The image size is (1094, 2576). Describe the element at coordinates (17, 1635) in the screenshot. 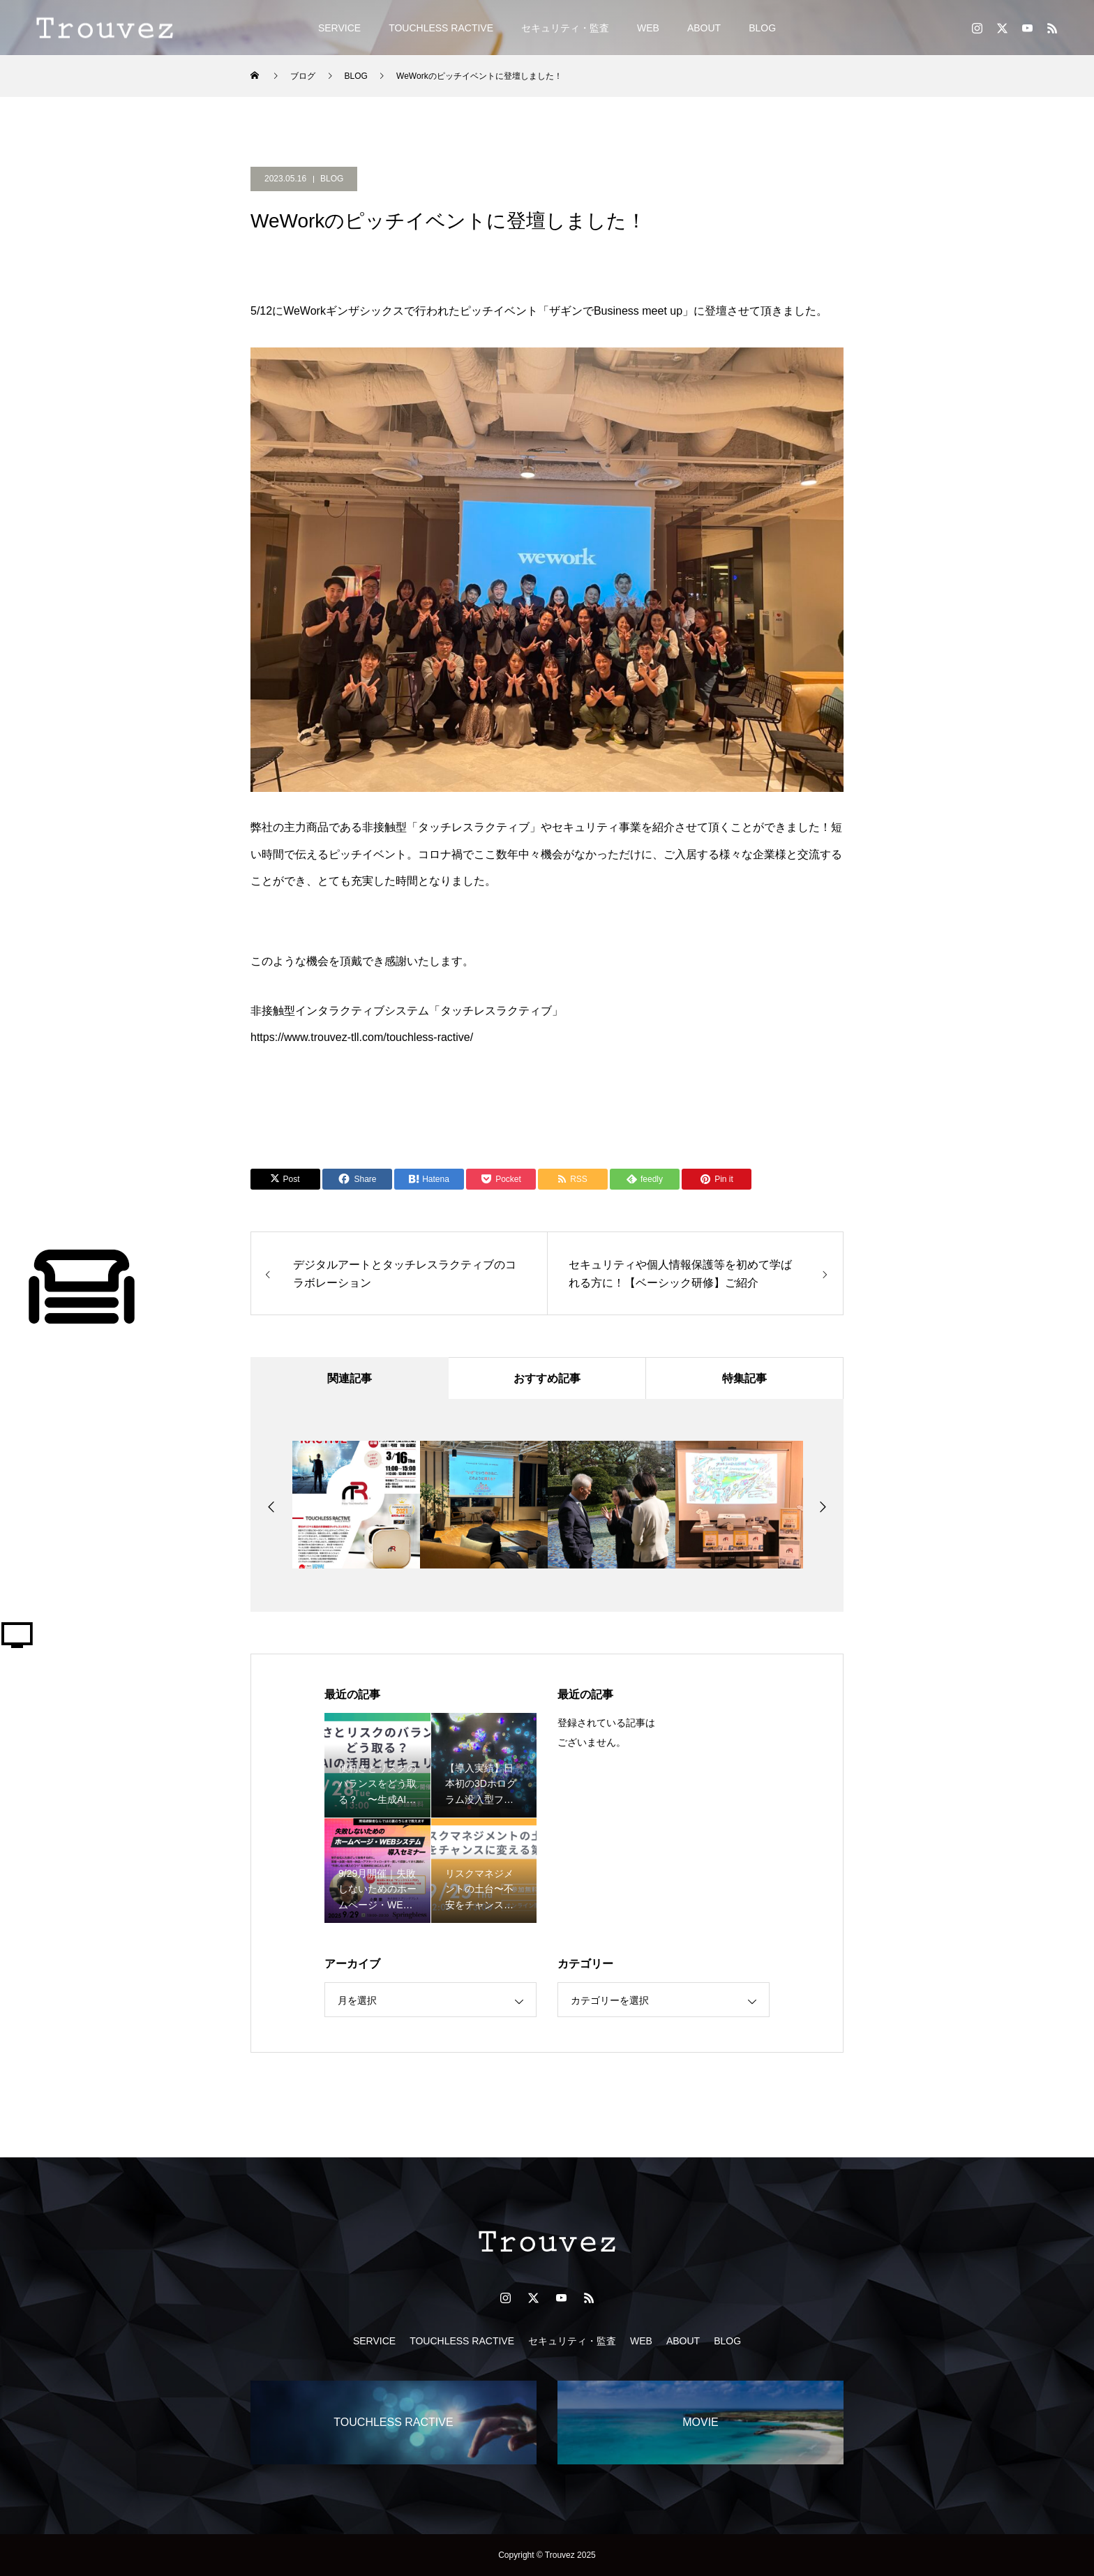

I see `access personal video content` at that location.